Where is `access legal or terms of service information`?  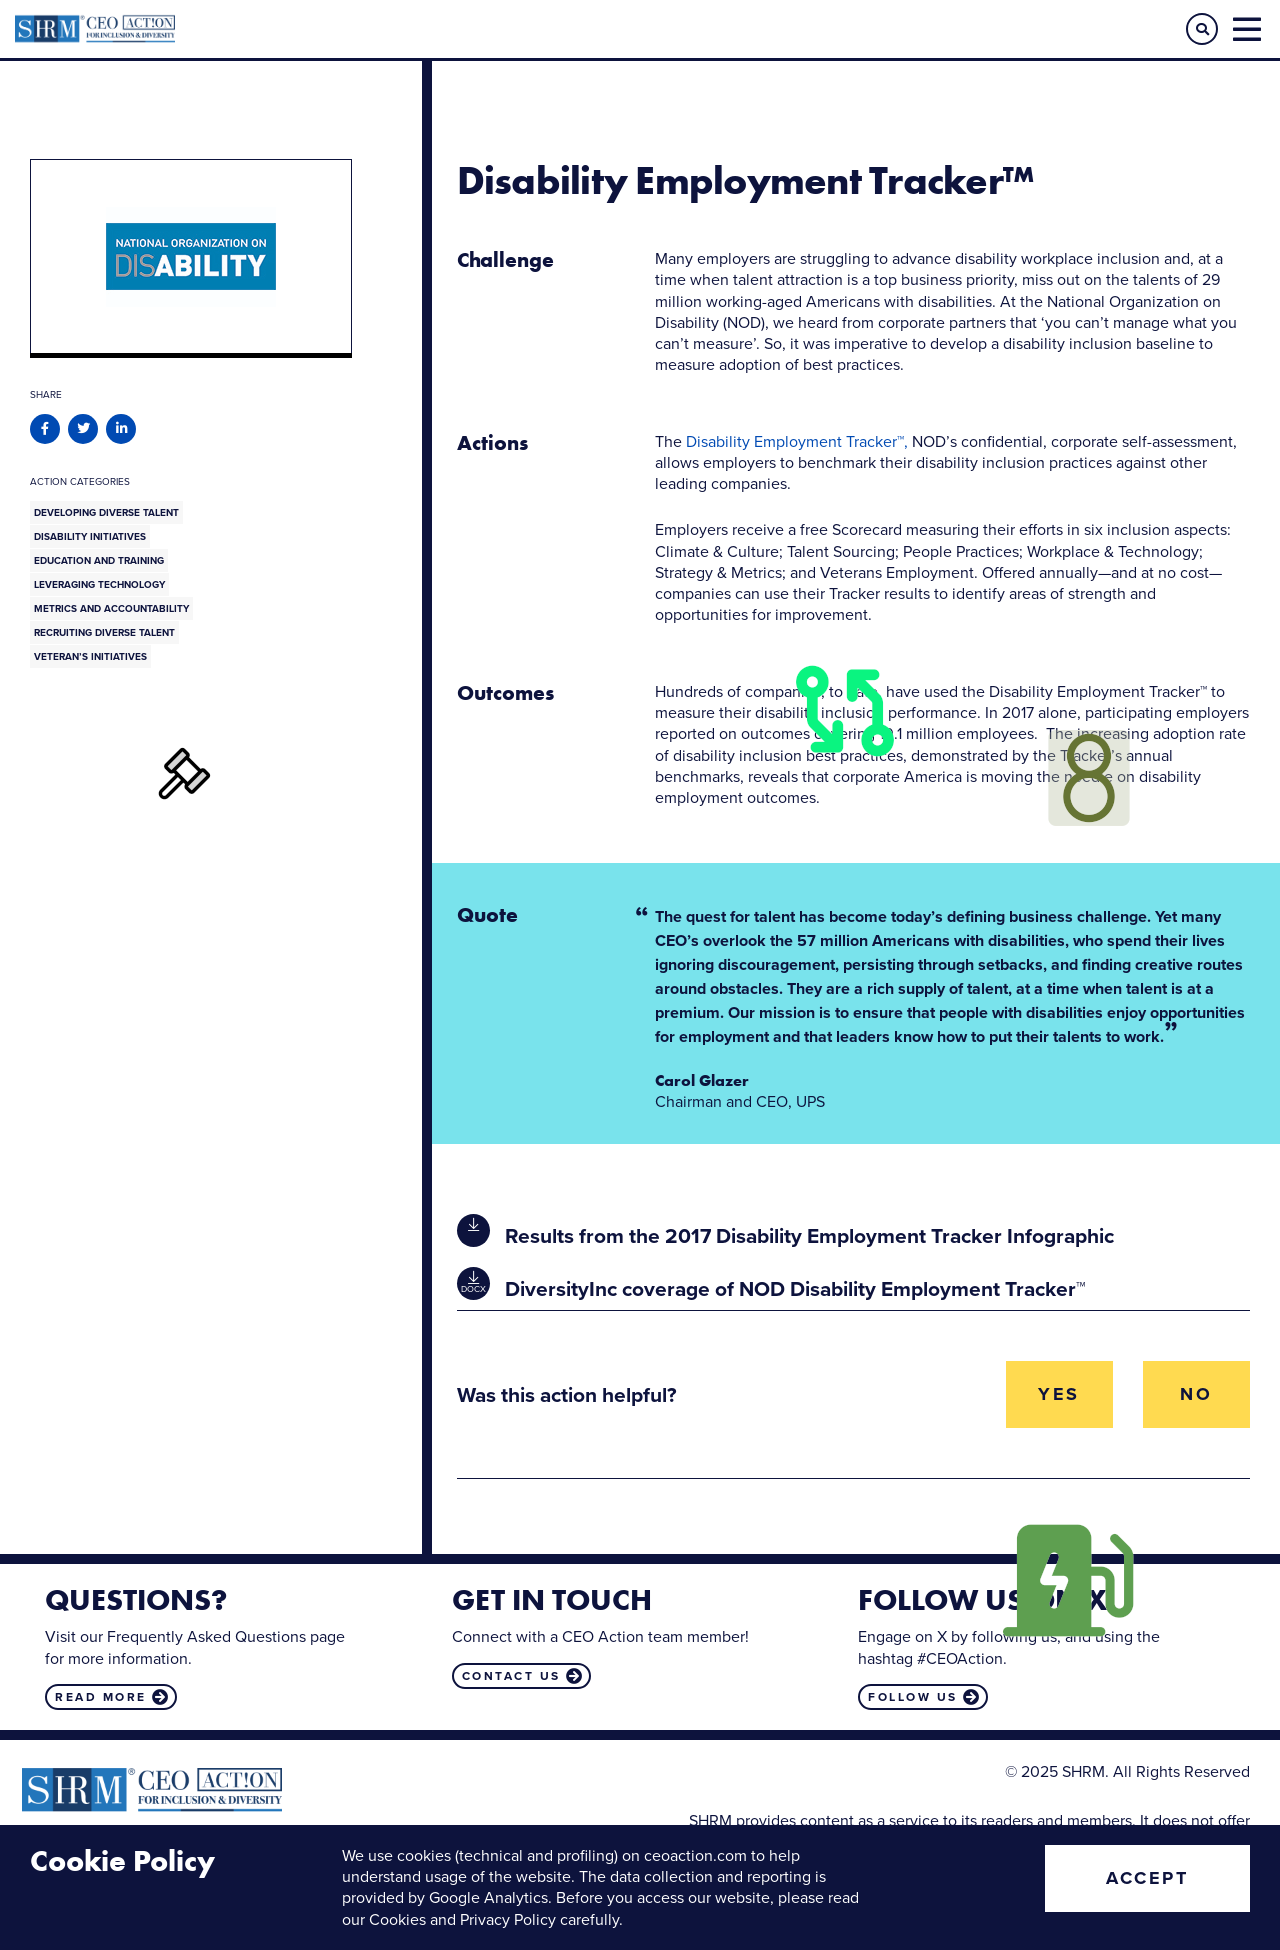 access legal or terms of service information is located at coordinates (182, 775).